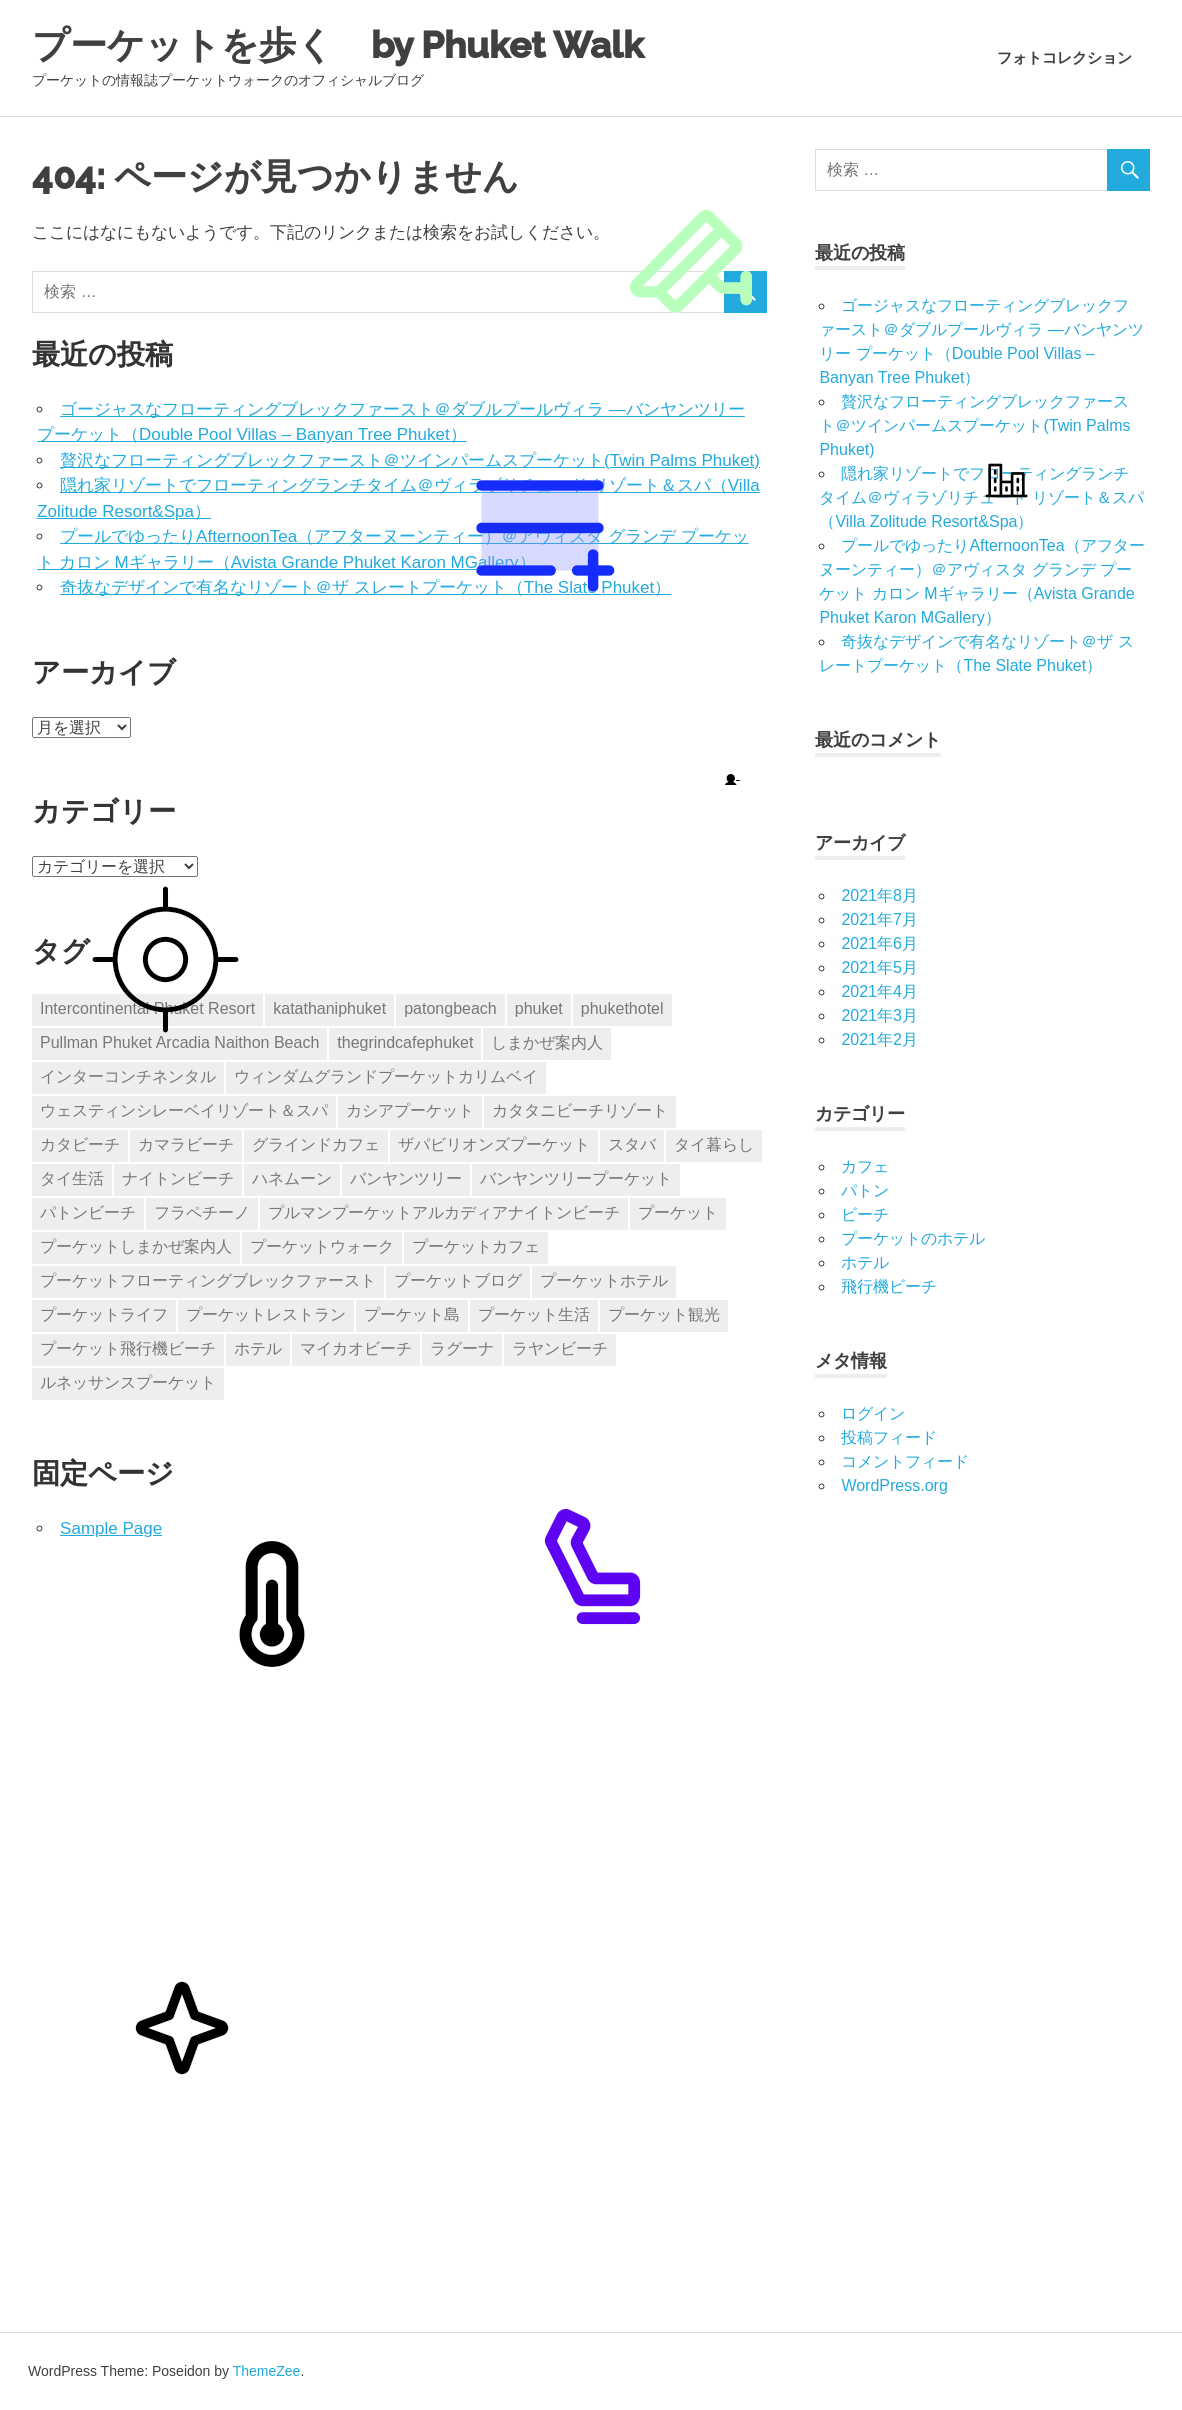 Image resolution: width=1182 pixels, height=2410 pixels. Describe the element at coordinates (182, 2028) in the screenshot. I see `indicates a special or featured item` at that location.